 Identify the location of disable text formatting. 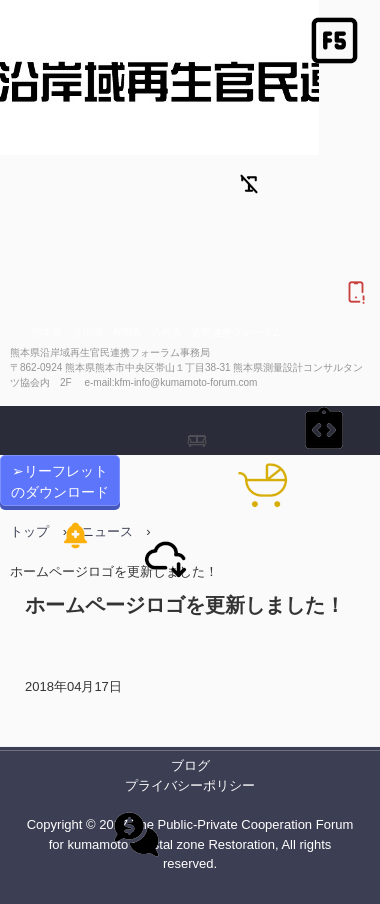
(249, 184).